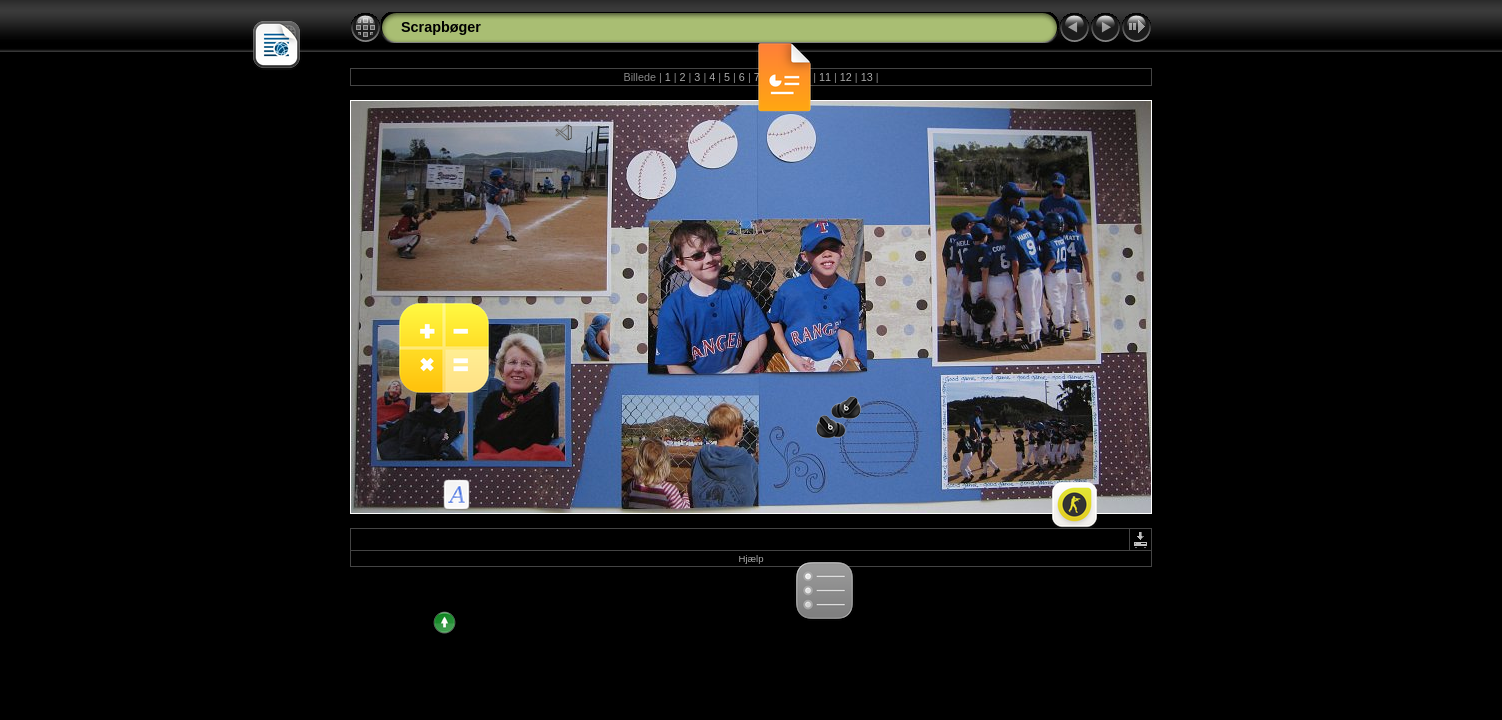  What do you see at coordinates (563, 132) in the screenshot?
I see `open visual studio code` at bounding box center [563, 132].